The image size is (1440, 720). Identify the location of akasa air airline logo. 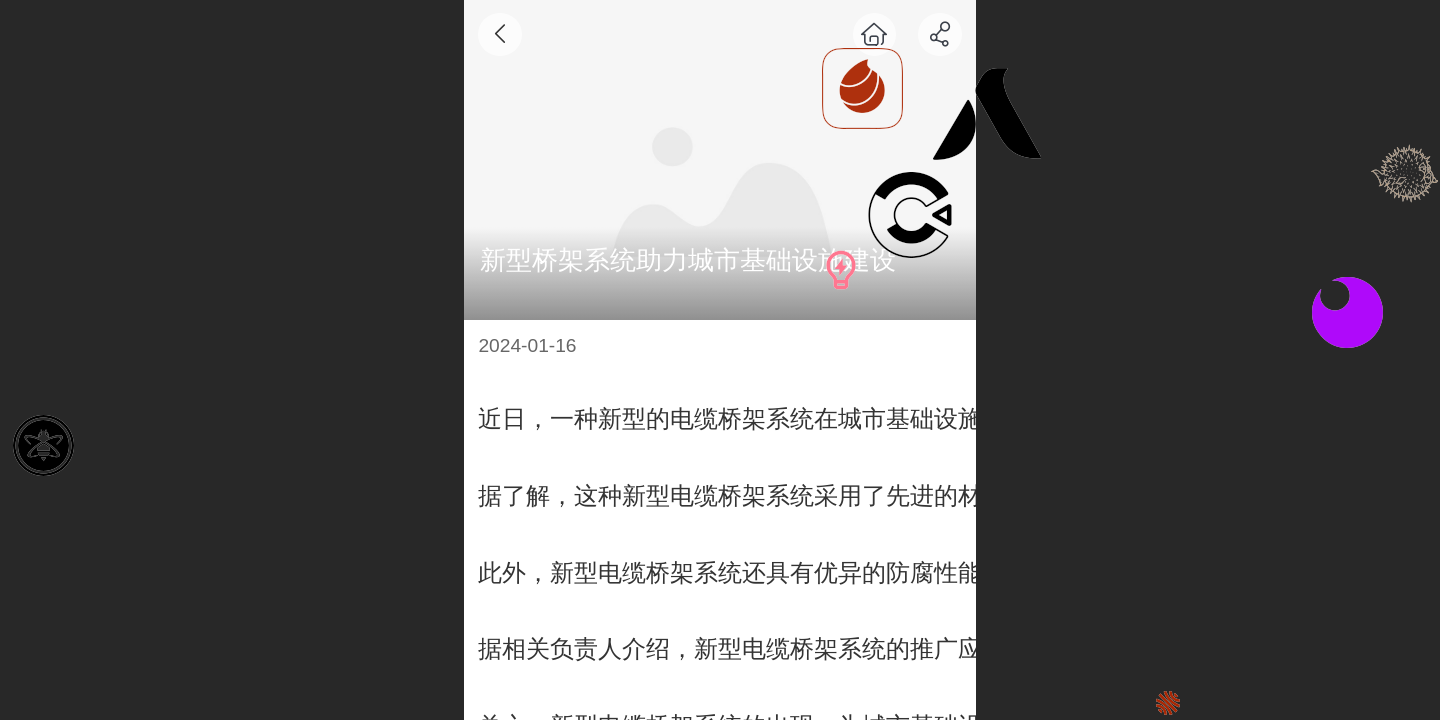
(987, 114).